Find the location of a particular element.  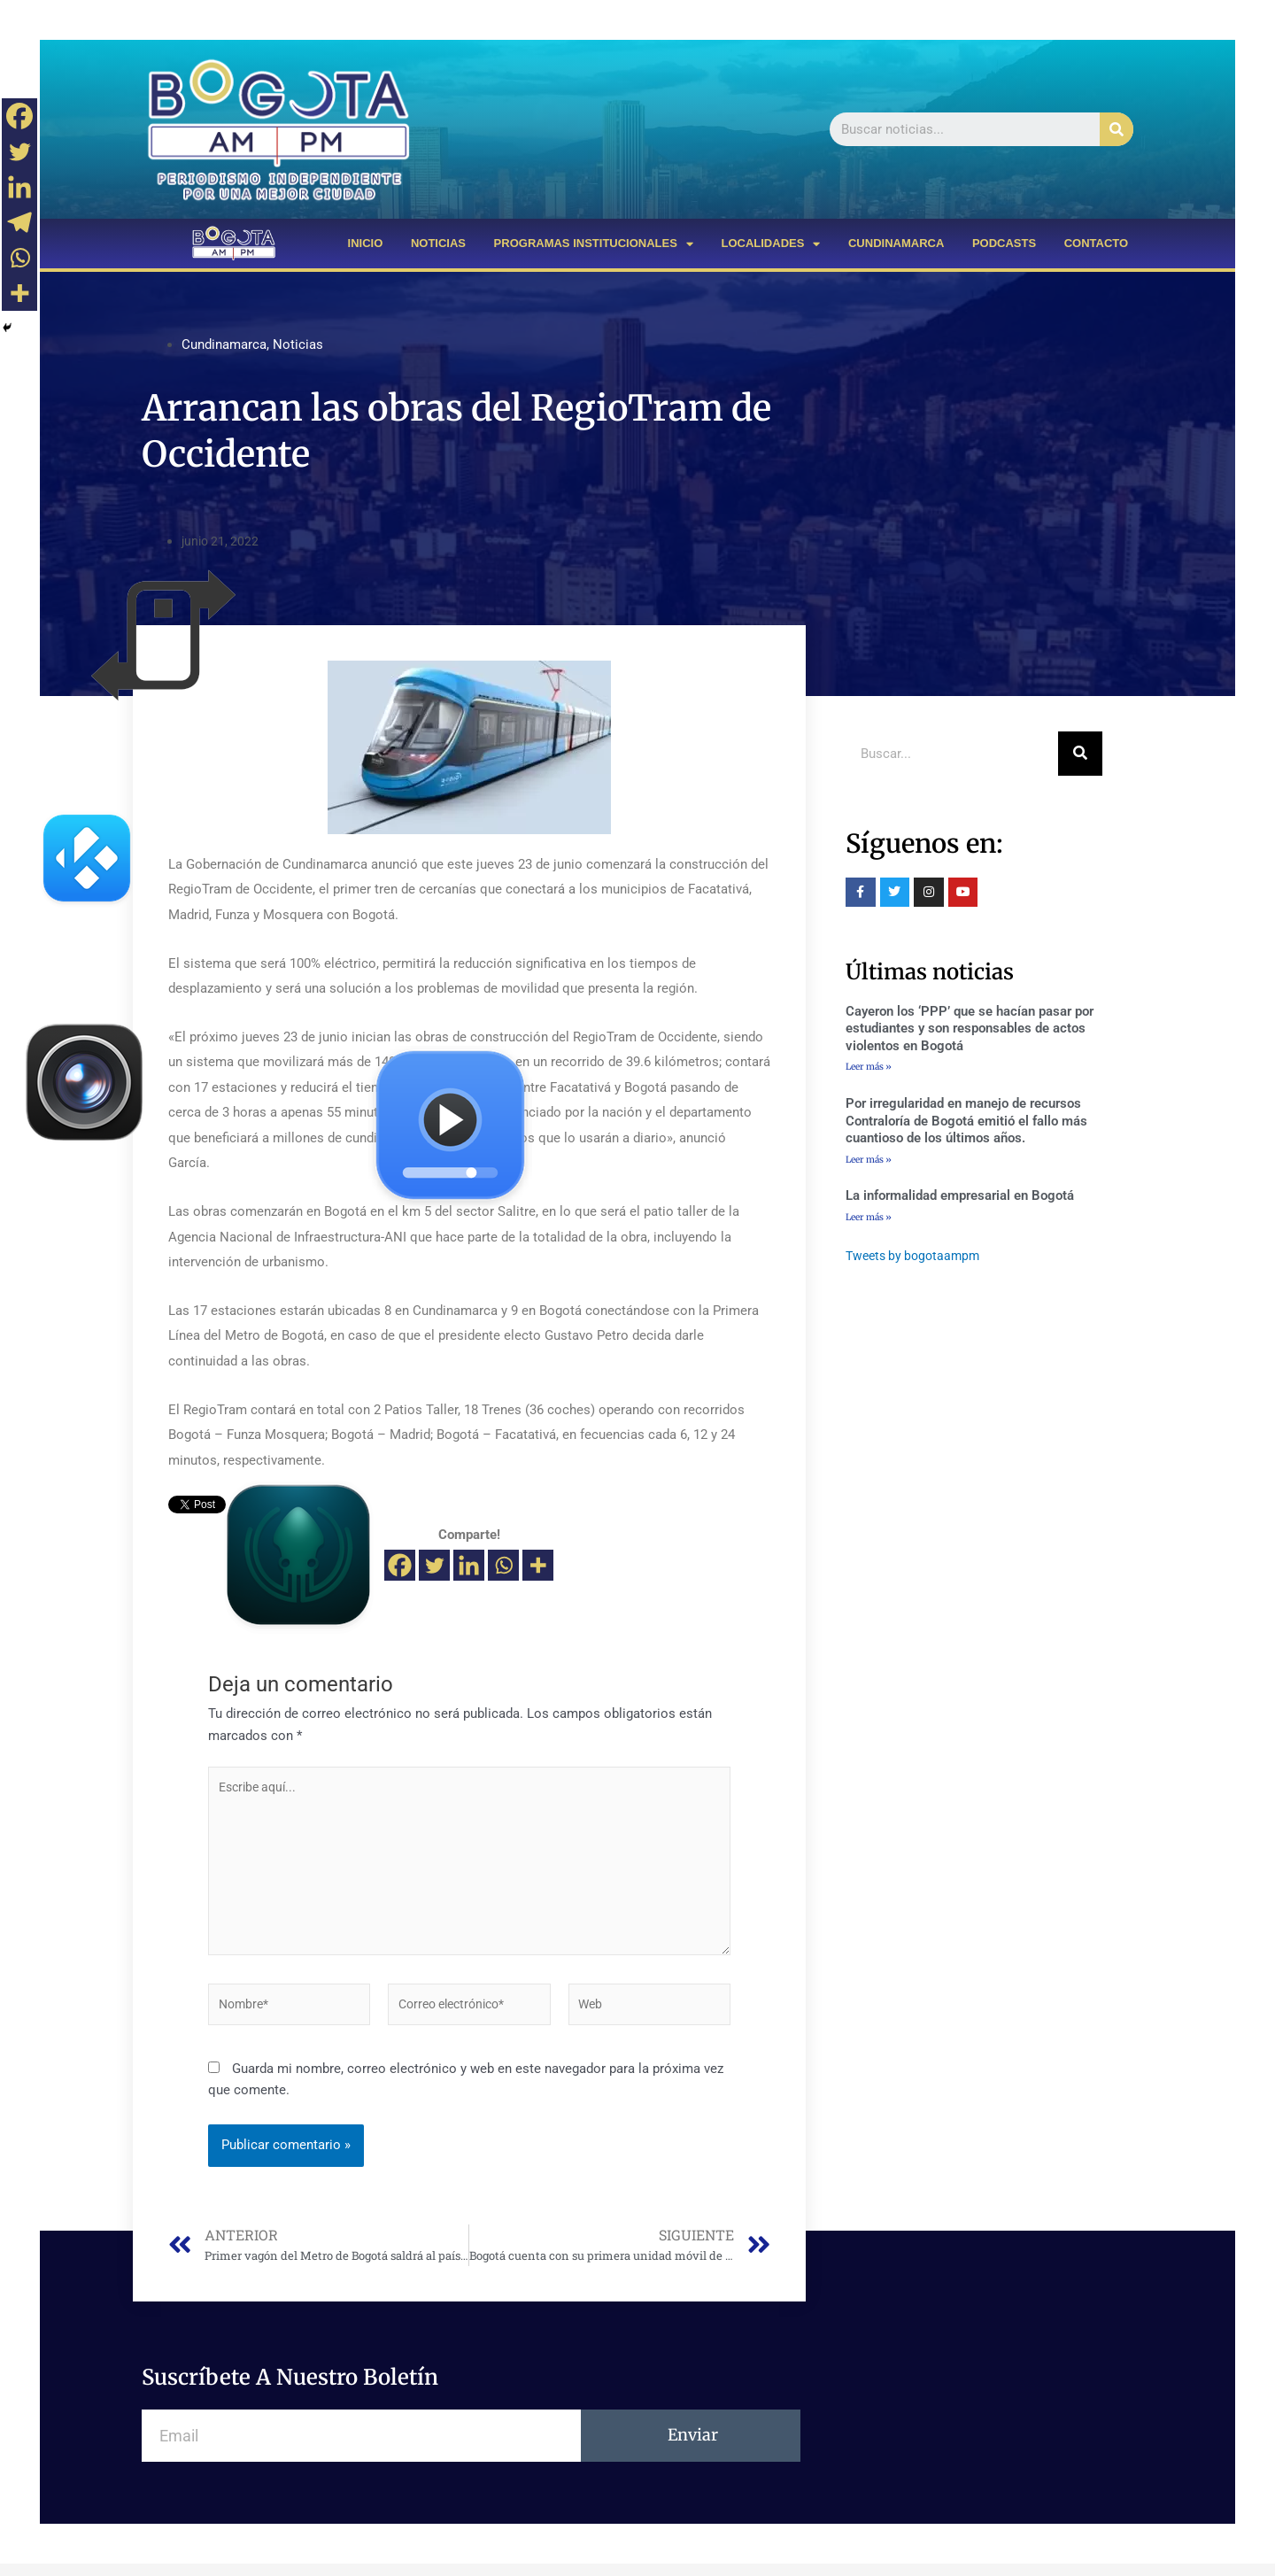

open multimedia playback settings is located at coordinates (450, 1127).